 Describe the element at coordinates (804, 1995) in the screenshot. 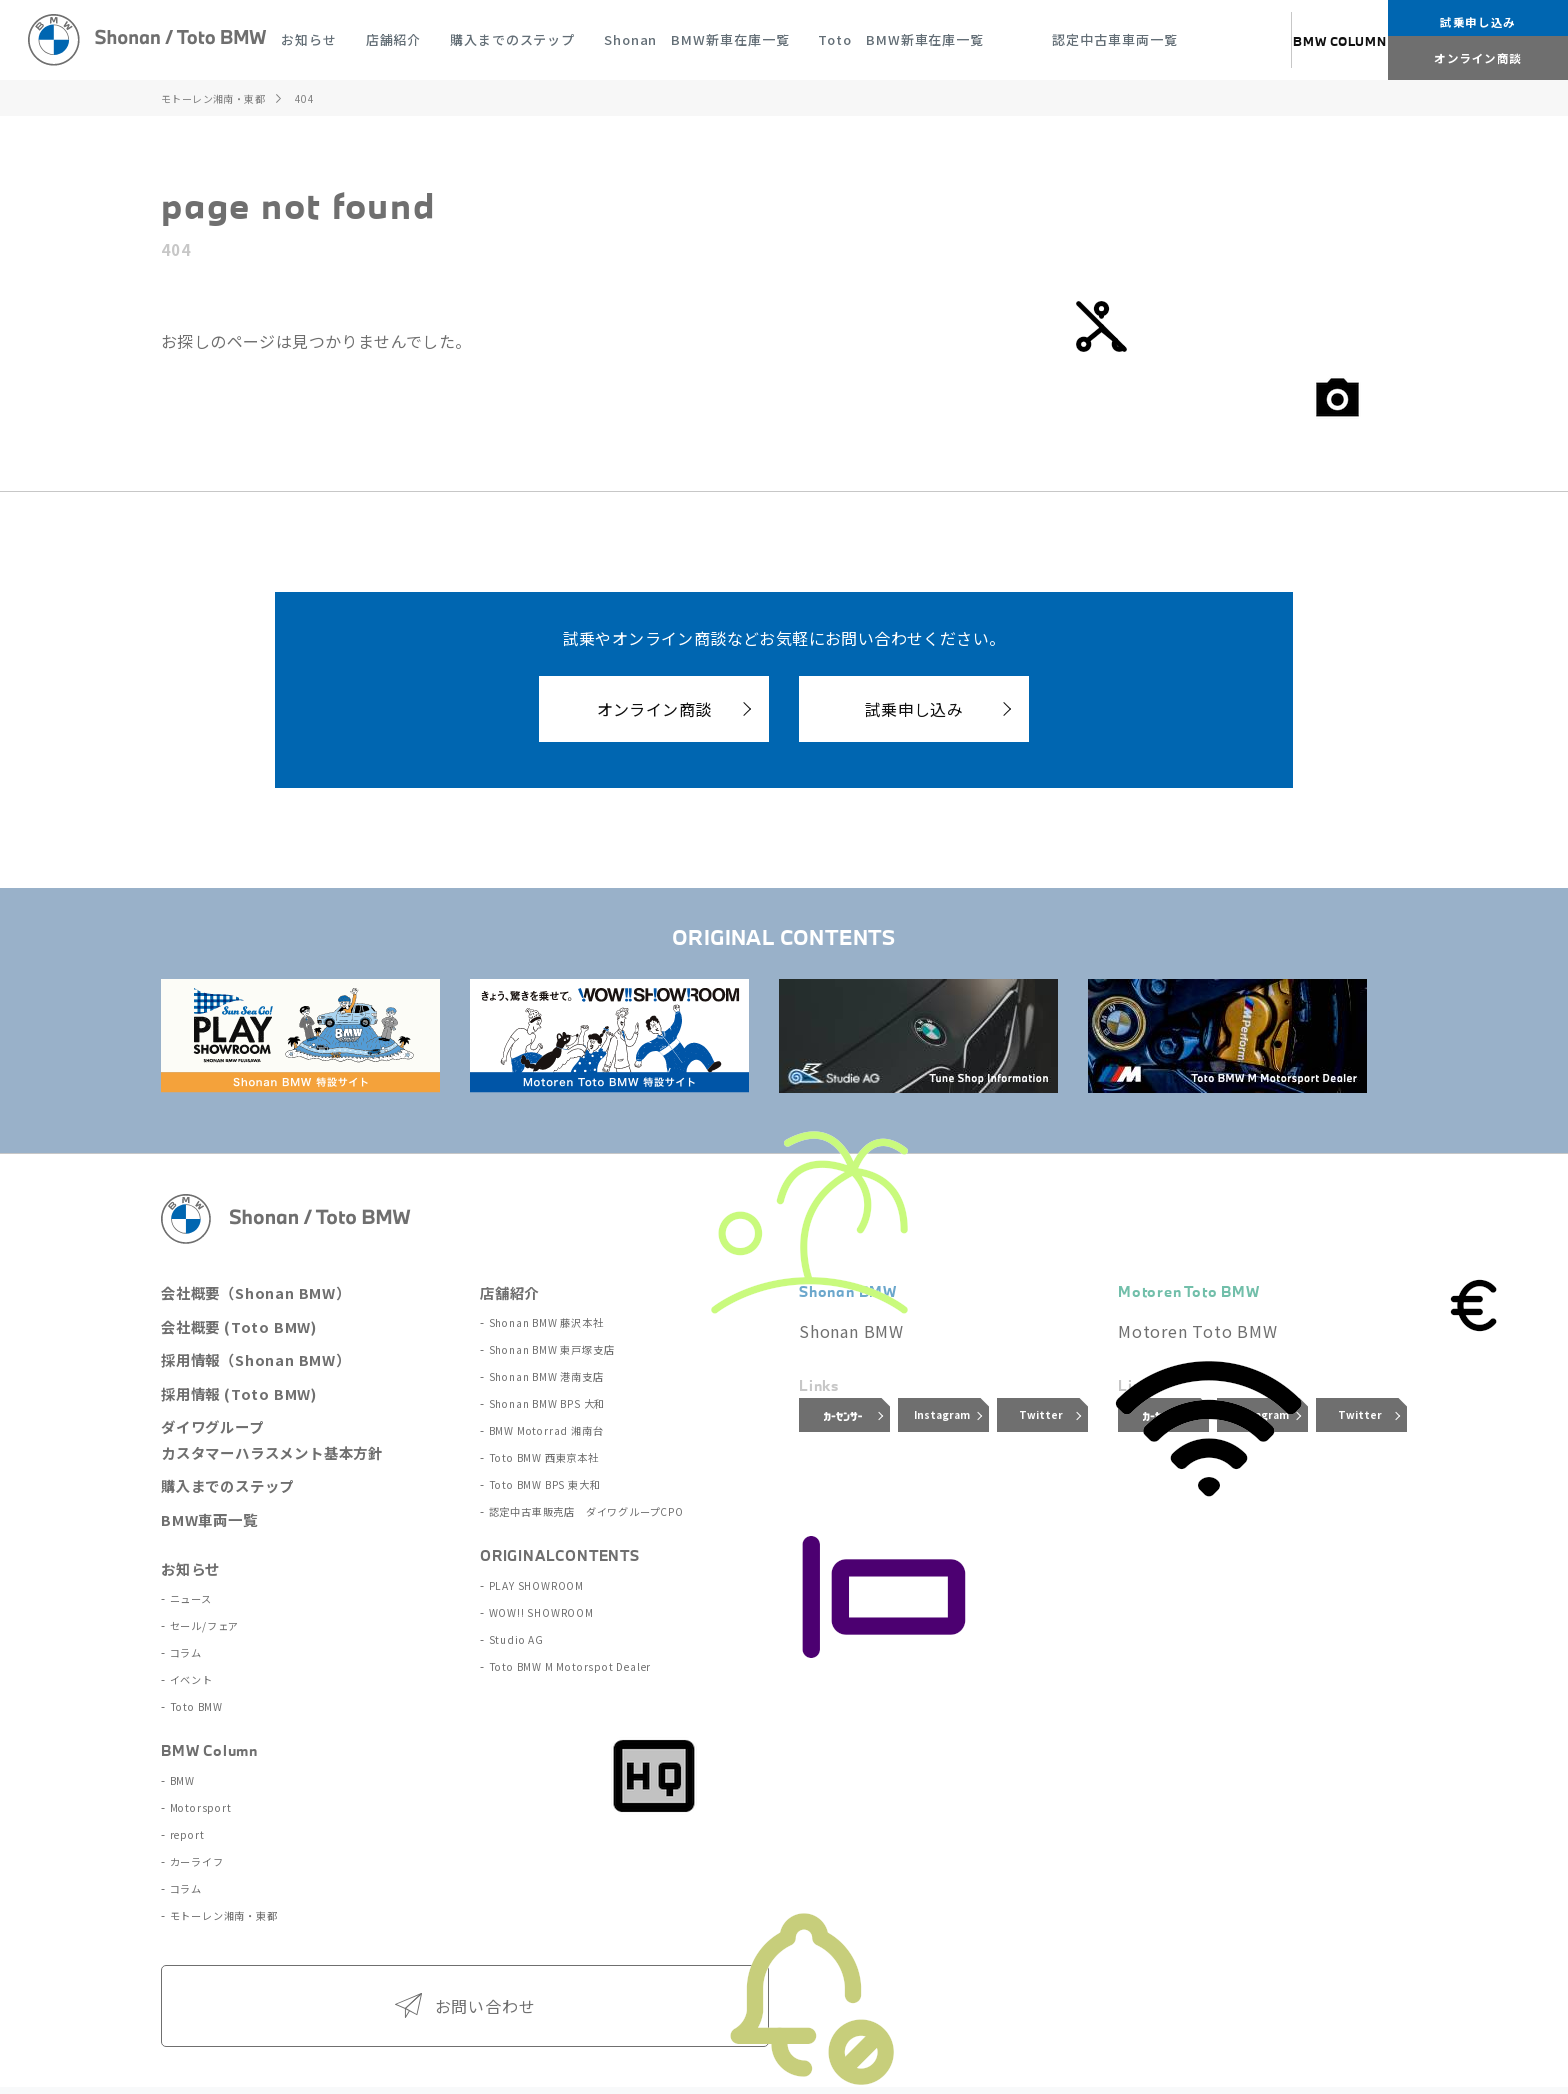

I see `mute or disable notifications` at that location.